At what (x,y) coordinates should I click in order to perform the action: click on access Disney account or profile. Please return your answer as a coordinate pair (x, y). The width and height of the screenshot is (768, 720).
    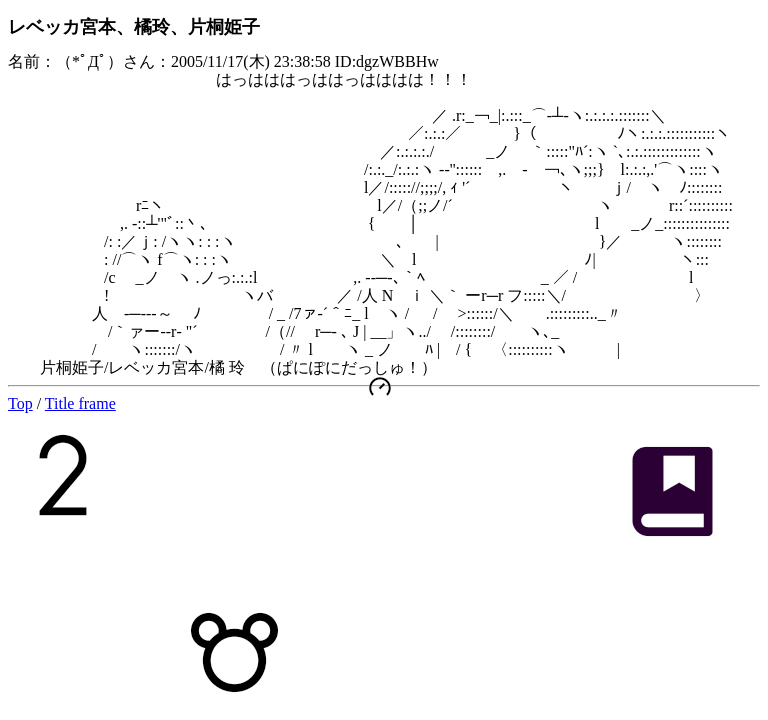
    Looking at the image, I should click on (234, 652).